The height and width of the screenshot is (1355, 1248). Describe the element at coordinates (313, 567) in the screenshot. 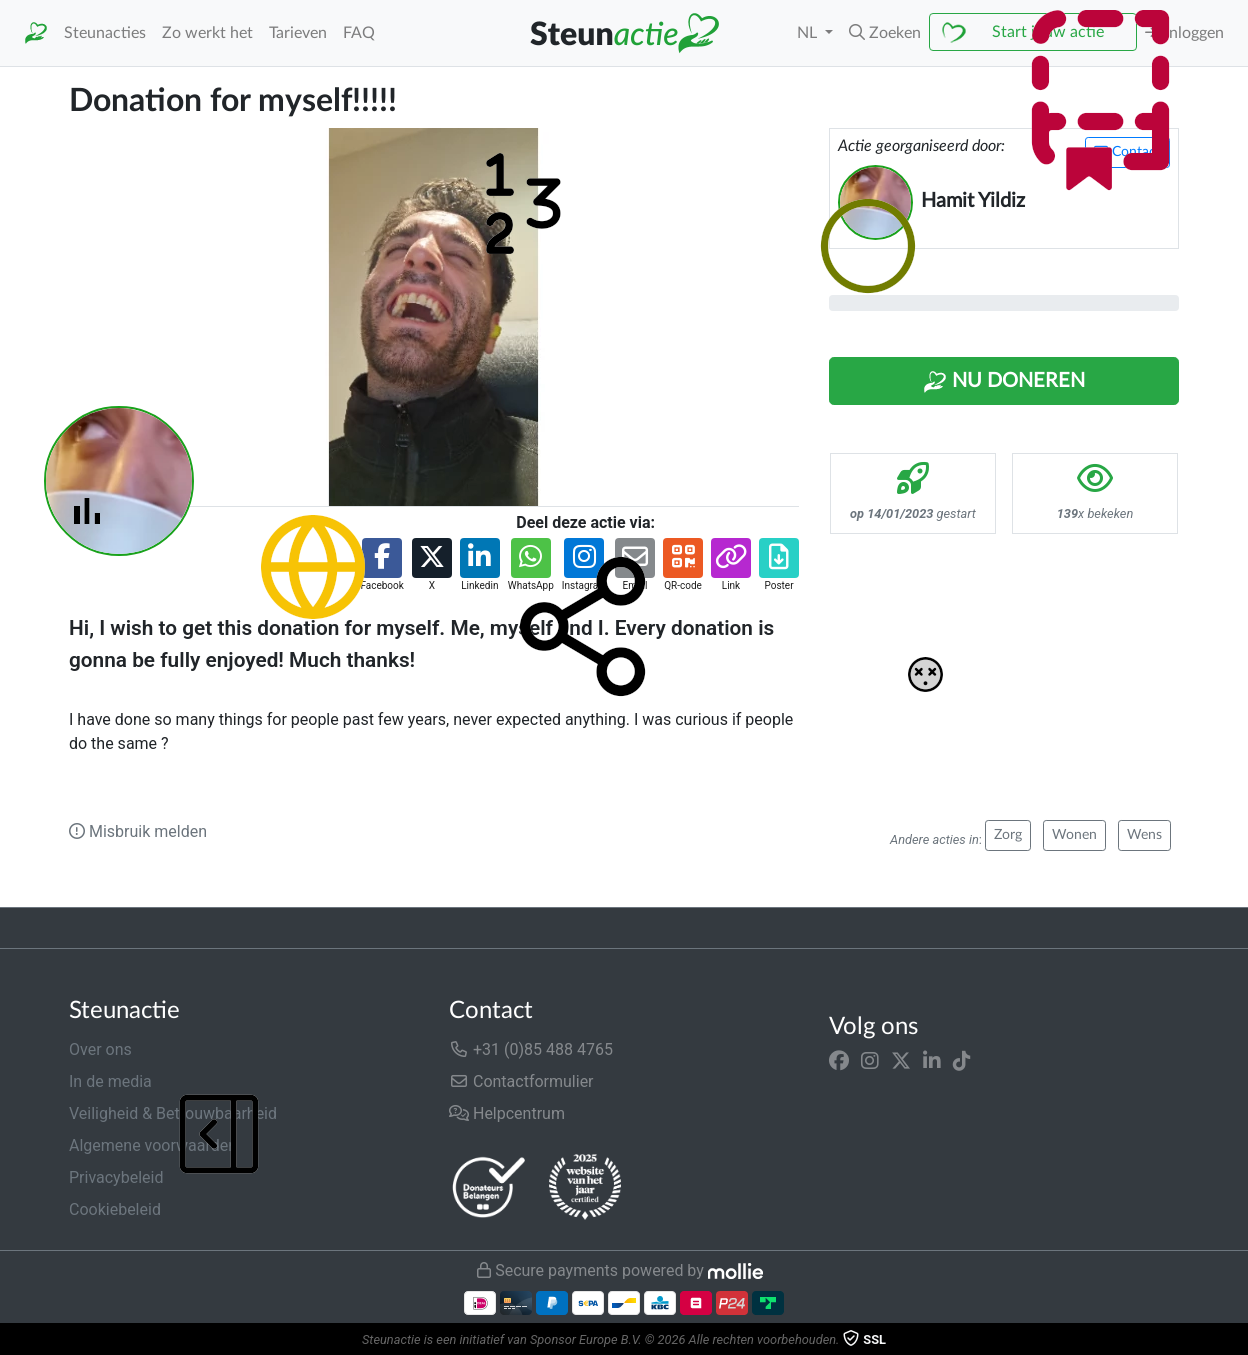

I see `switch language or region settings` at that location.